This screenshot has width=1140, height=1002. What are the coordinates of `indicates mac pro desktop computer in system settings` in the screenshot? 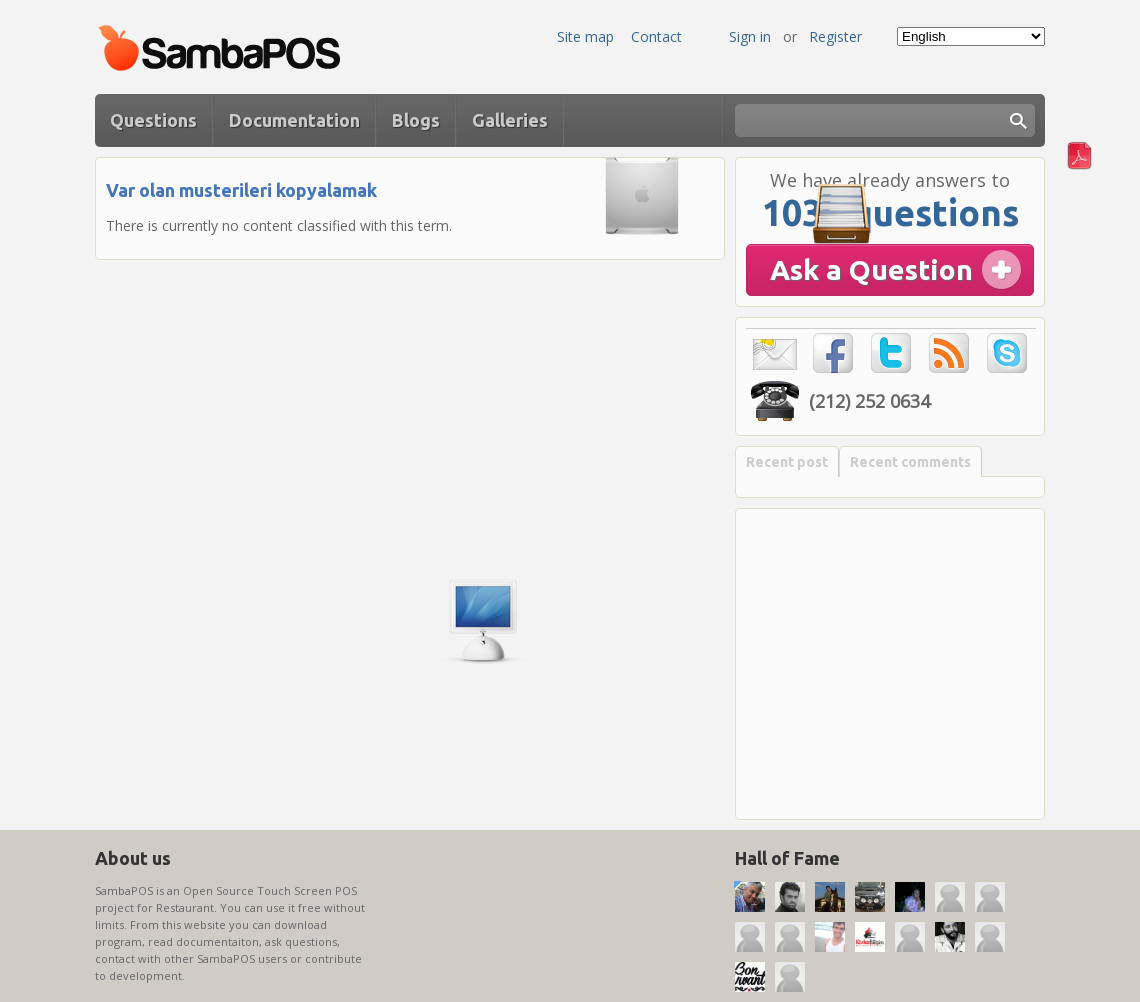 It's located at (642, 196).